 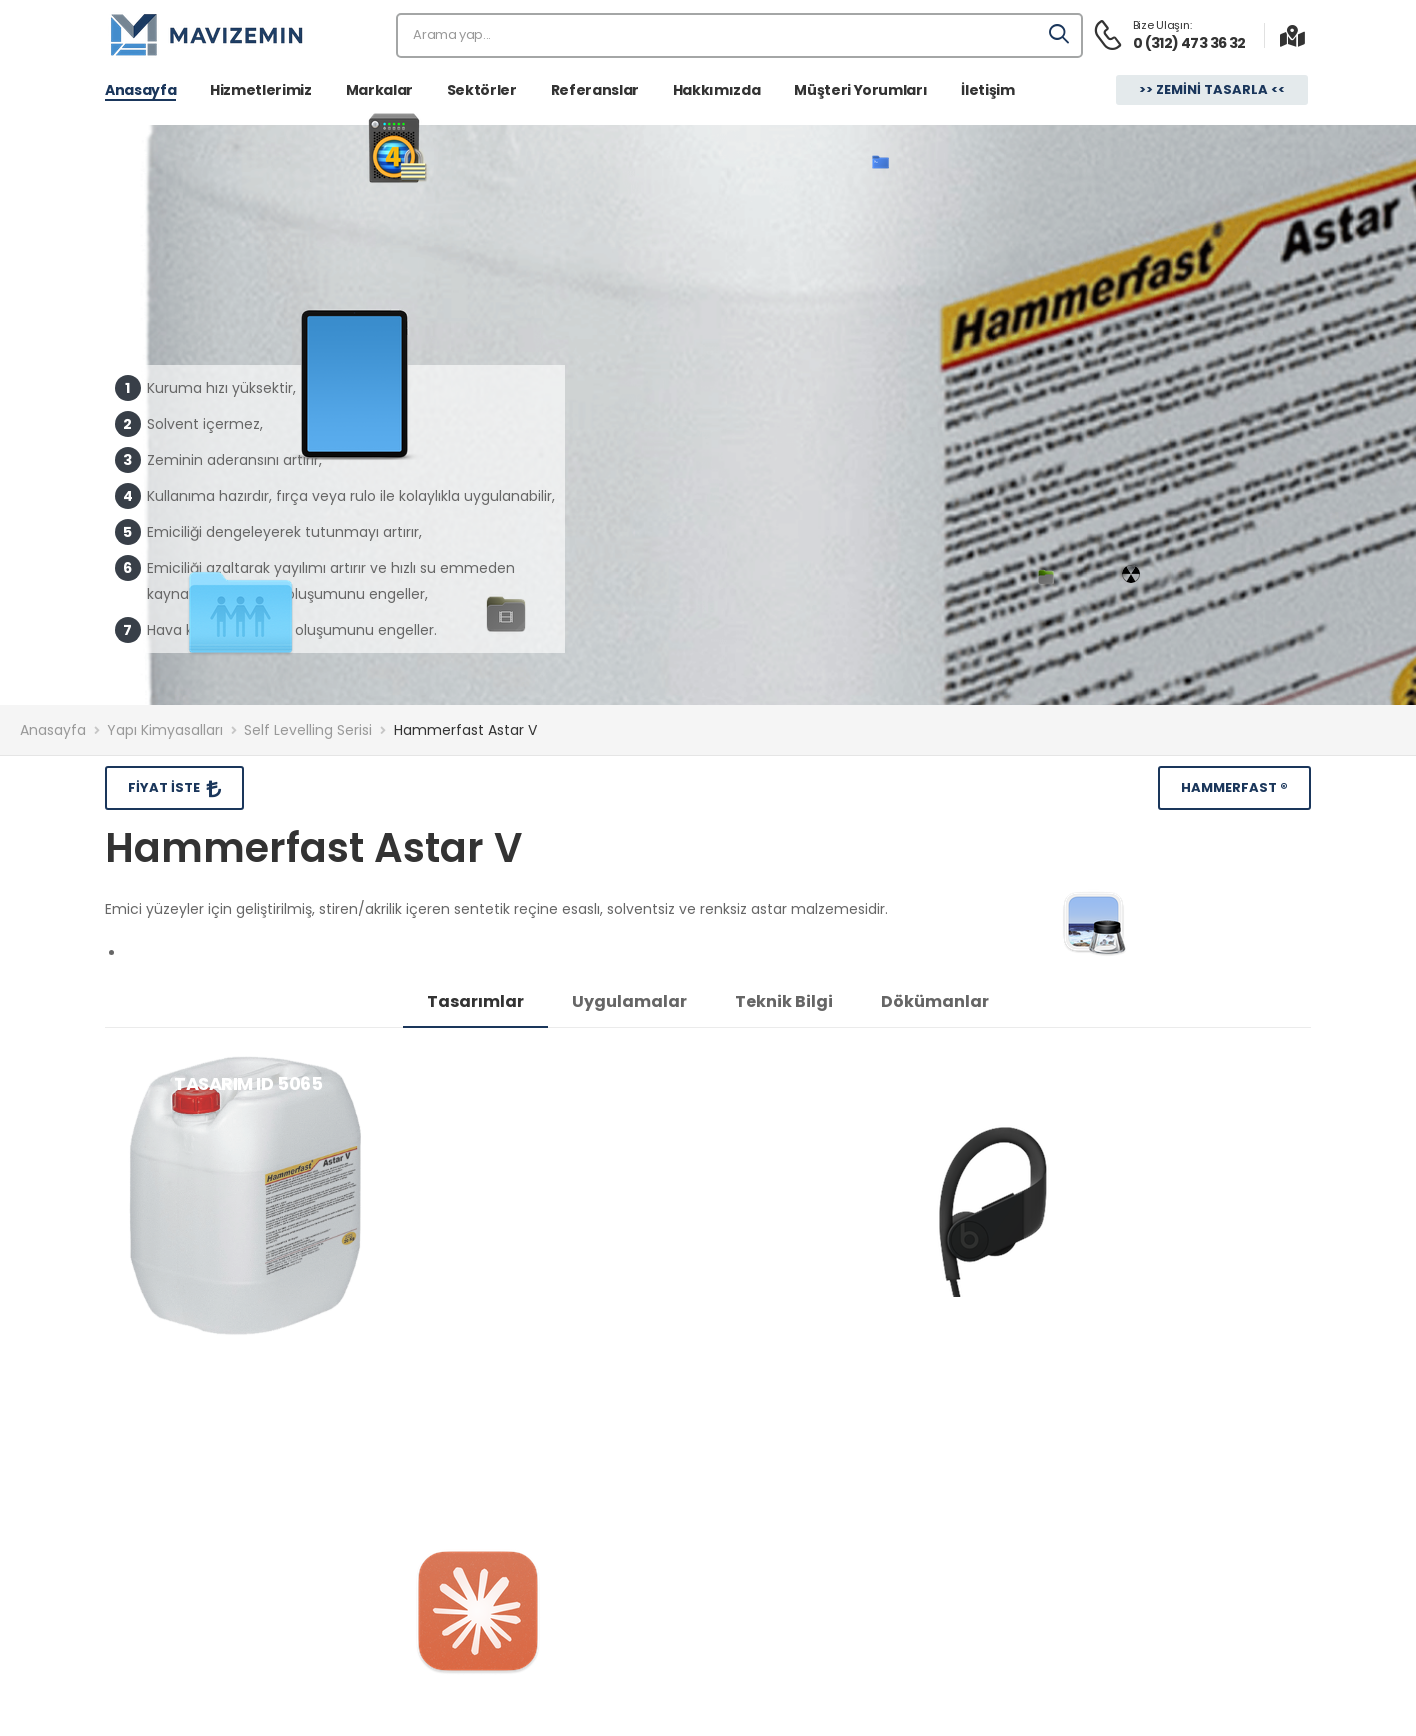 What do you see at coordinates (240, 612) in the screenshot?
I see `access shared network folder` at bounding box center [240, 612].